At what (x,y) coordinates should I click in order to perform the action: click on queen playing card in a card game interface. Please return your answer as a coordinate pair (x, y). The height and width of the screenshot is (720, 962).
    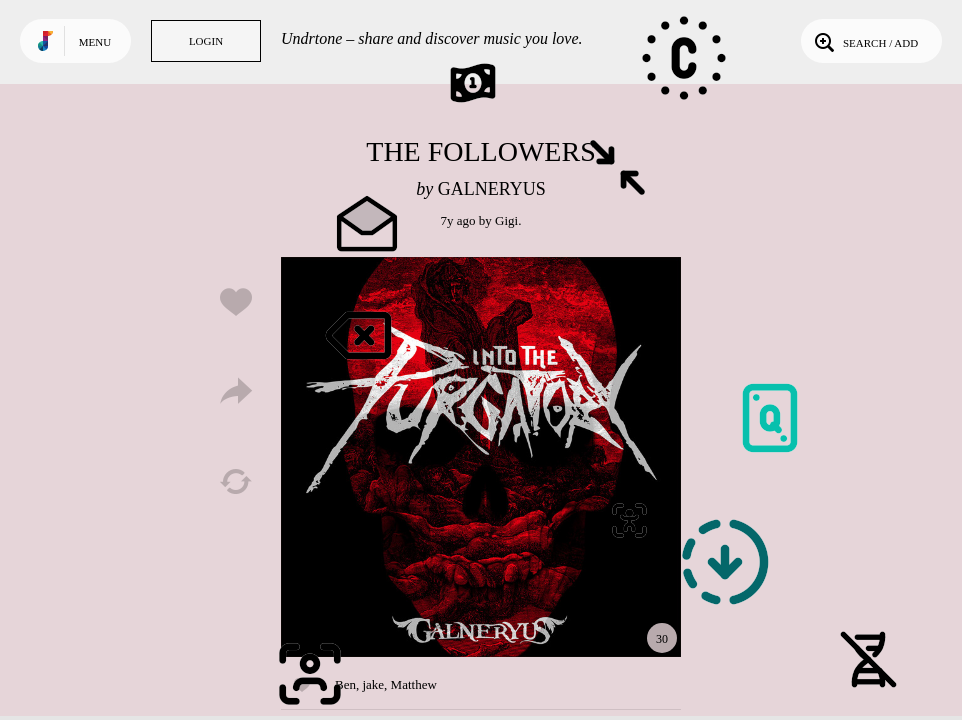
    Looking at the image, I should click on (770, 418).